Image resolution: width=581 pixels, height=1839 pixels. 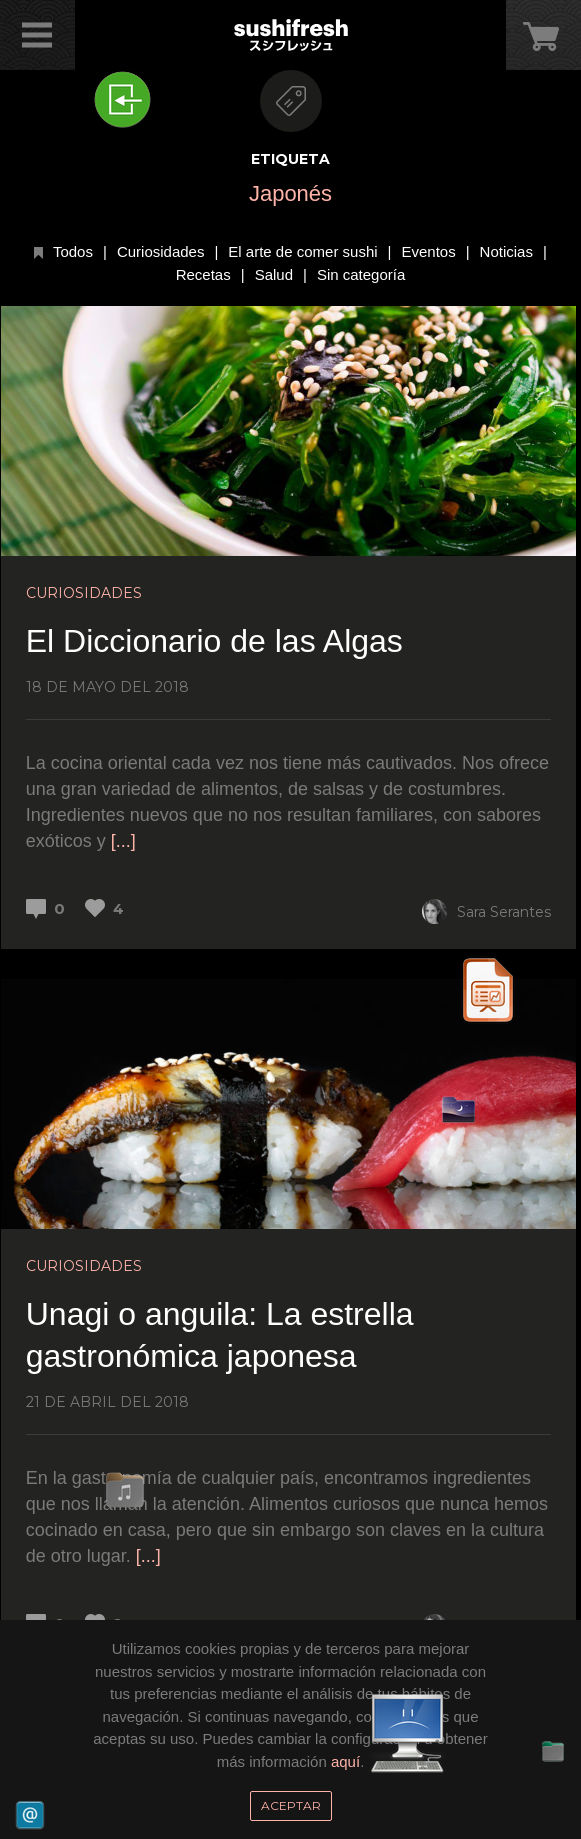 I want to click on manage linked online accounts, so click(x=30, y=1815).